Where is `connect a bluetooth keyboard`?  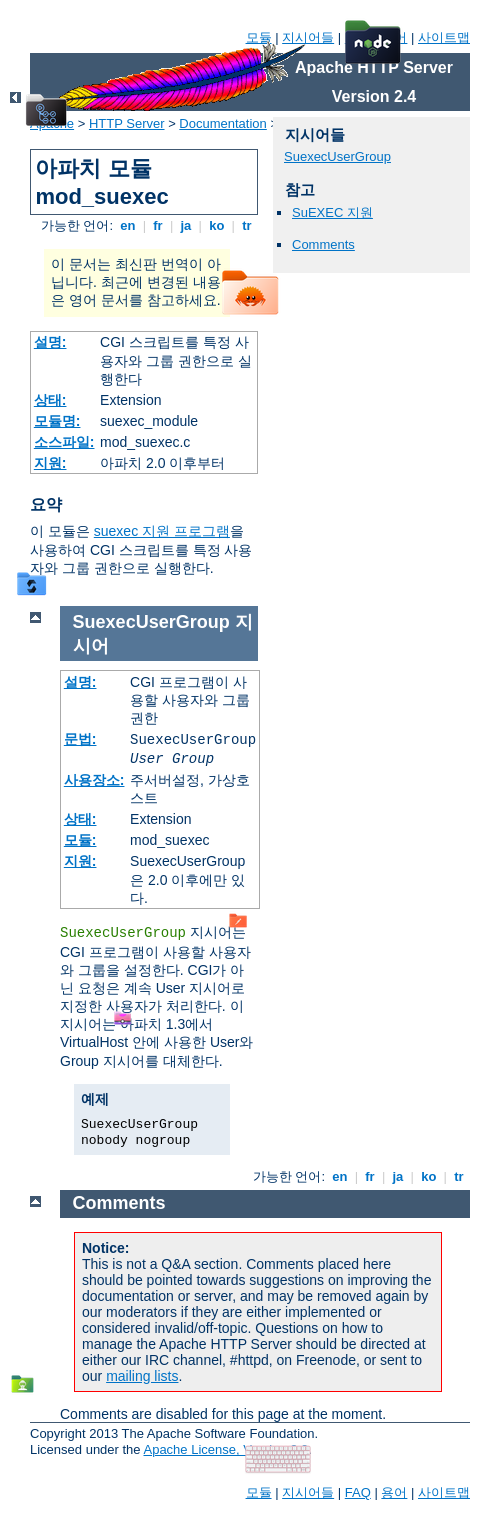 connect a bluetooth keyboard is located at coordinates (278, 1459).